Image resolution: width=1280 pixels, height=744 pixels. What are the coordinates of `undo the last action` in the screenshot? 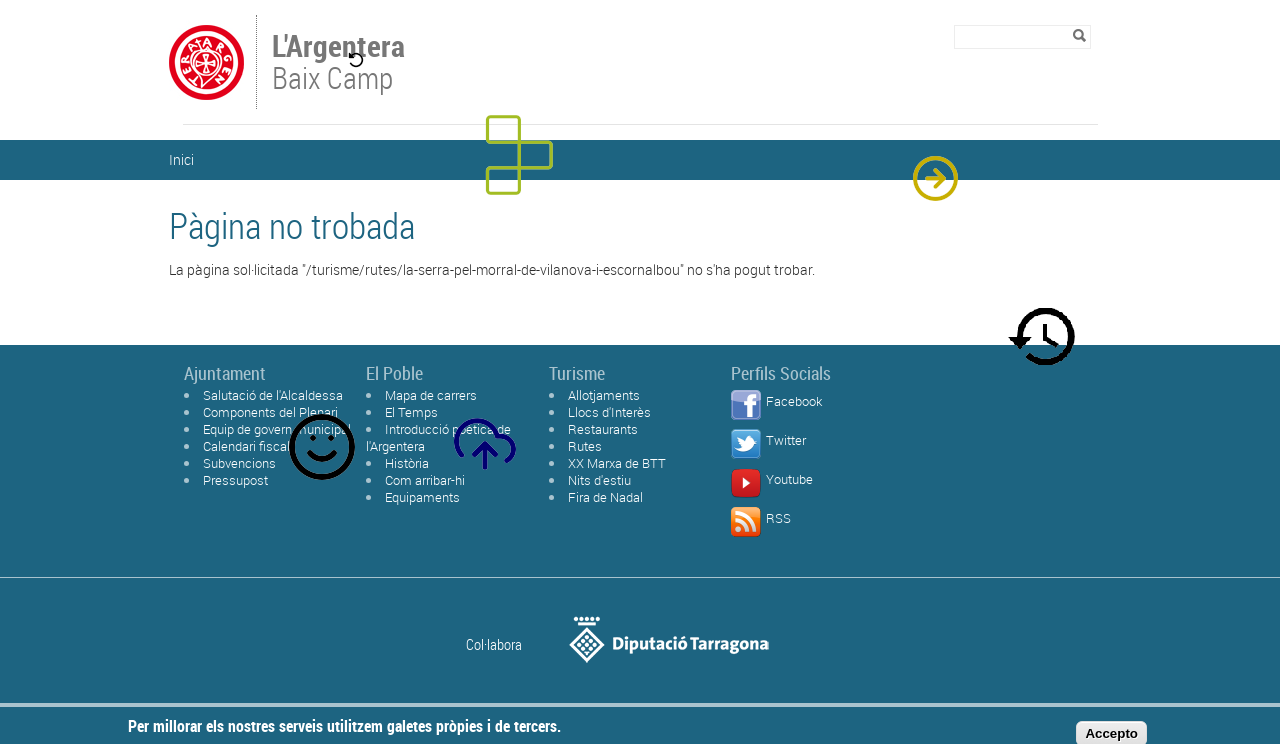 It's located at (356, 60).